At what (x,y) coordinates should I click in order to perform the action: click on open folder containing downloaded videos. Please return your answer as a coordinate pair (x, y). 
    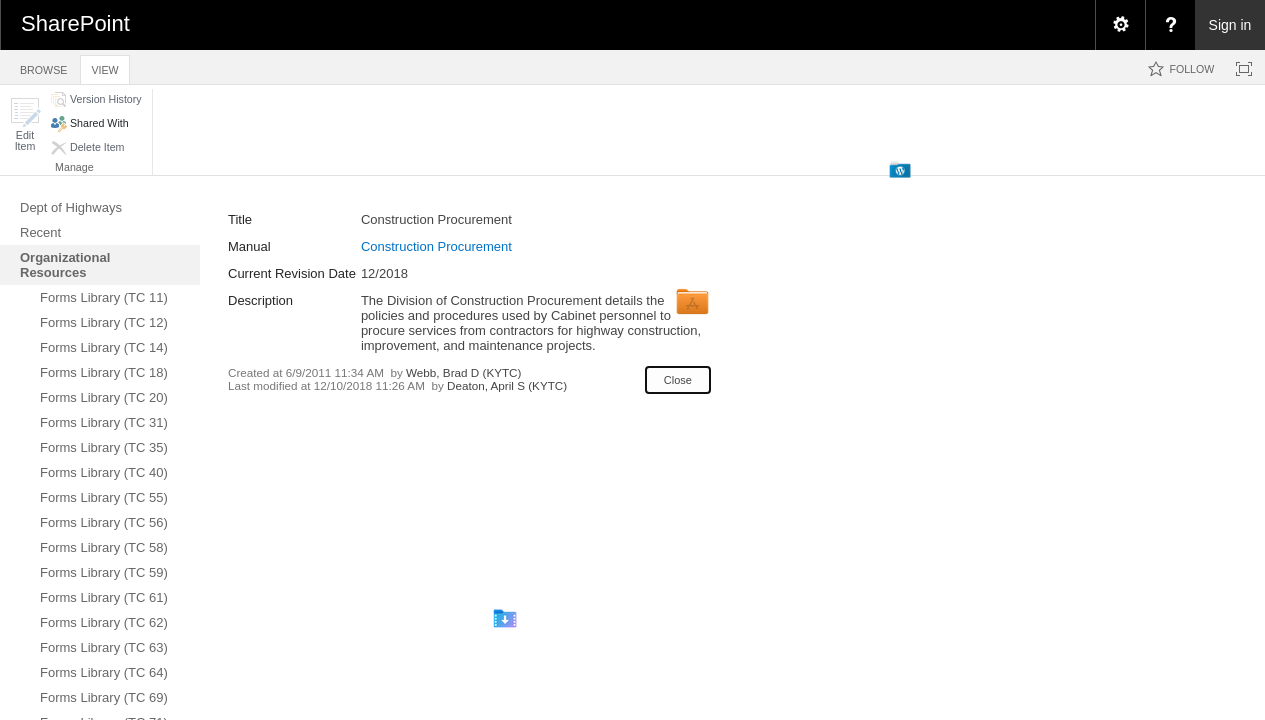
    Looking at the image, I should click on (505, 619).